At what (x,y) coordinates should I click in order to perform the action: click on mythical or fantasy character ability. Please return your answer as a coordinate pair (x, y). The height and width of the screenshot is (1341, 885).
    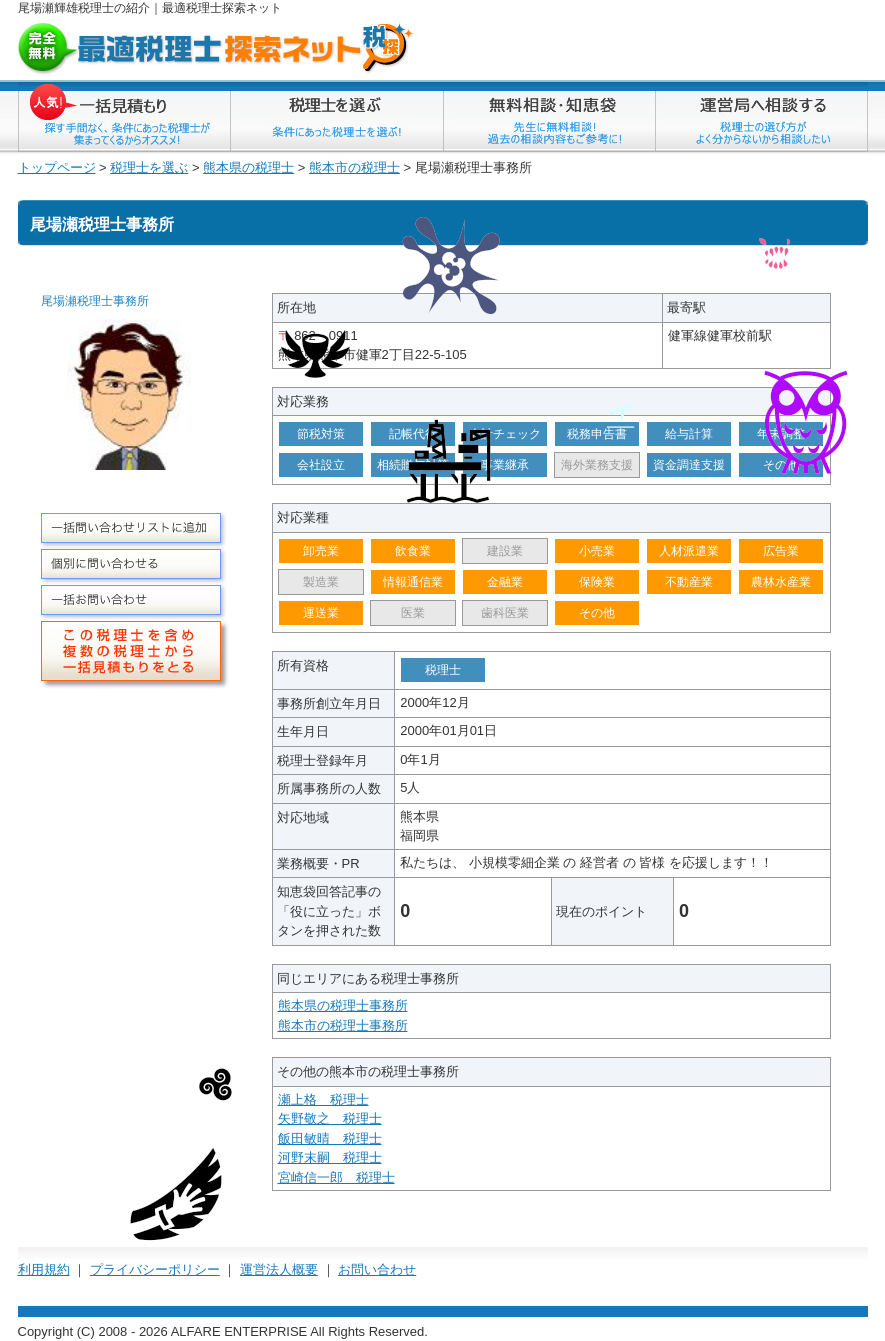
    Looking at the image, I should click on (176, 1194).